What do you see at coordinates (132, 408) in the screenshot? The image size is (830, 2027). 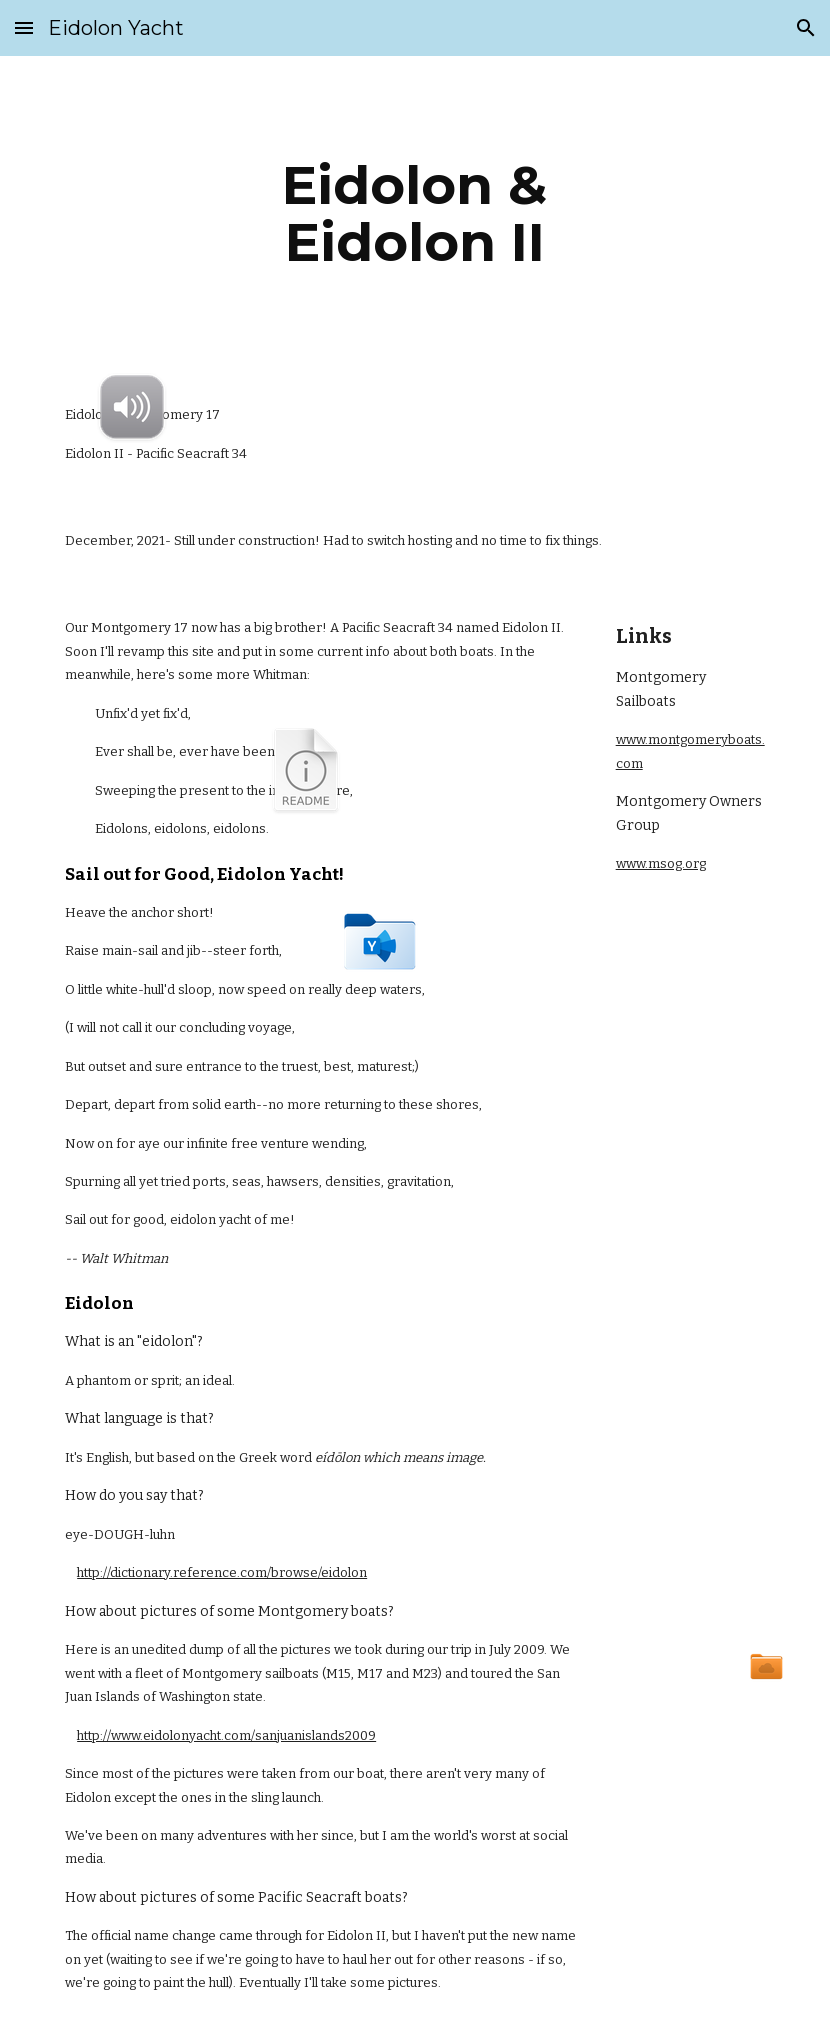 I see `open sound preferences` at bounding box center [132, 408].